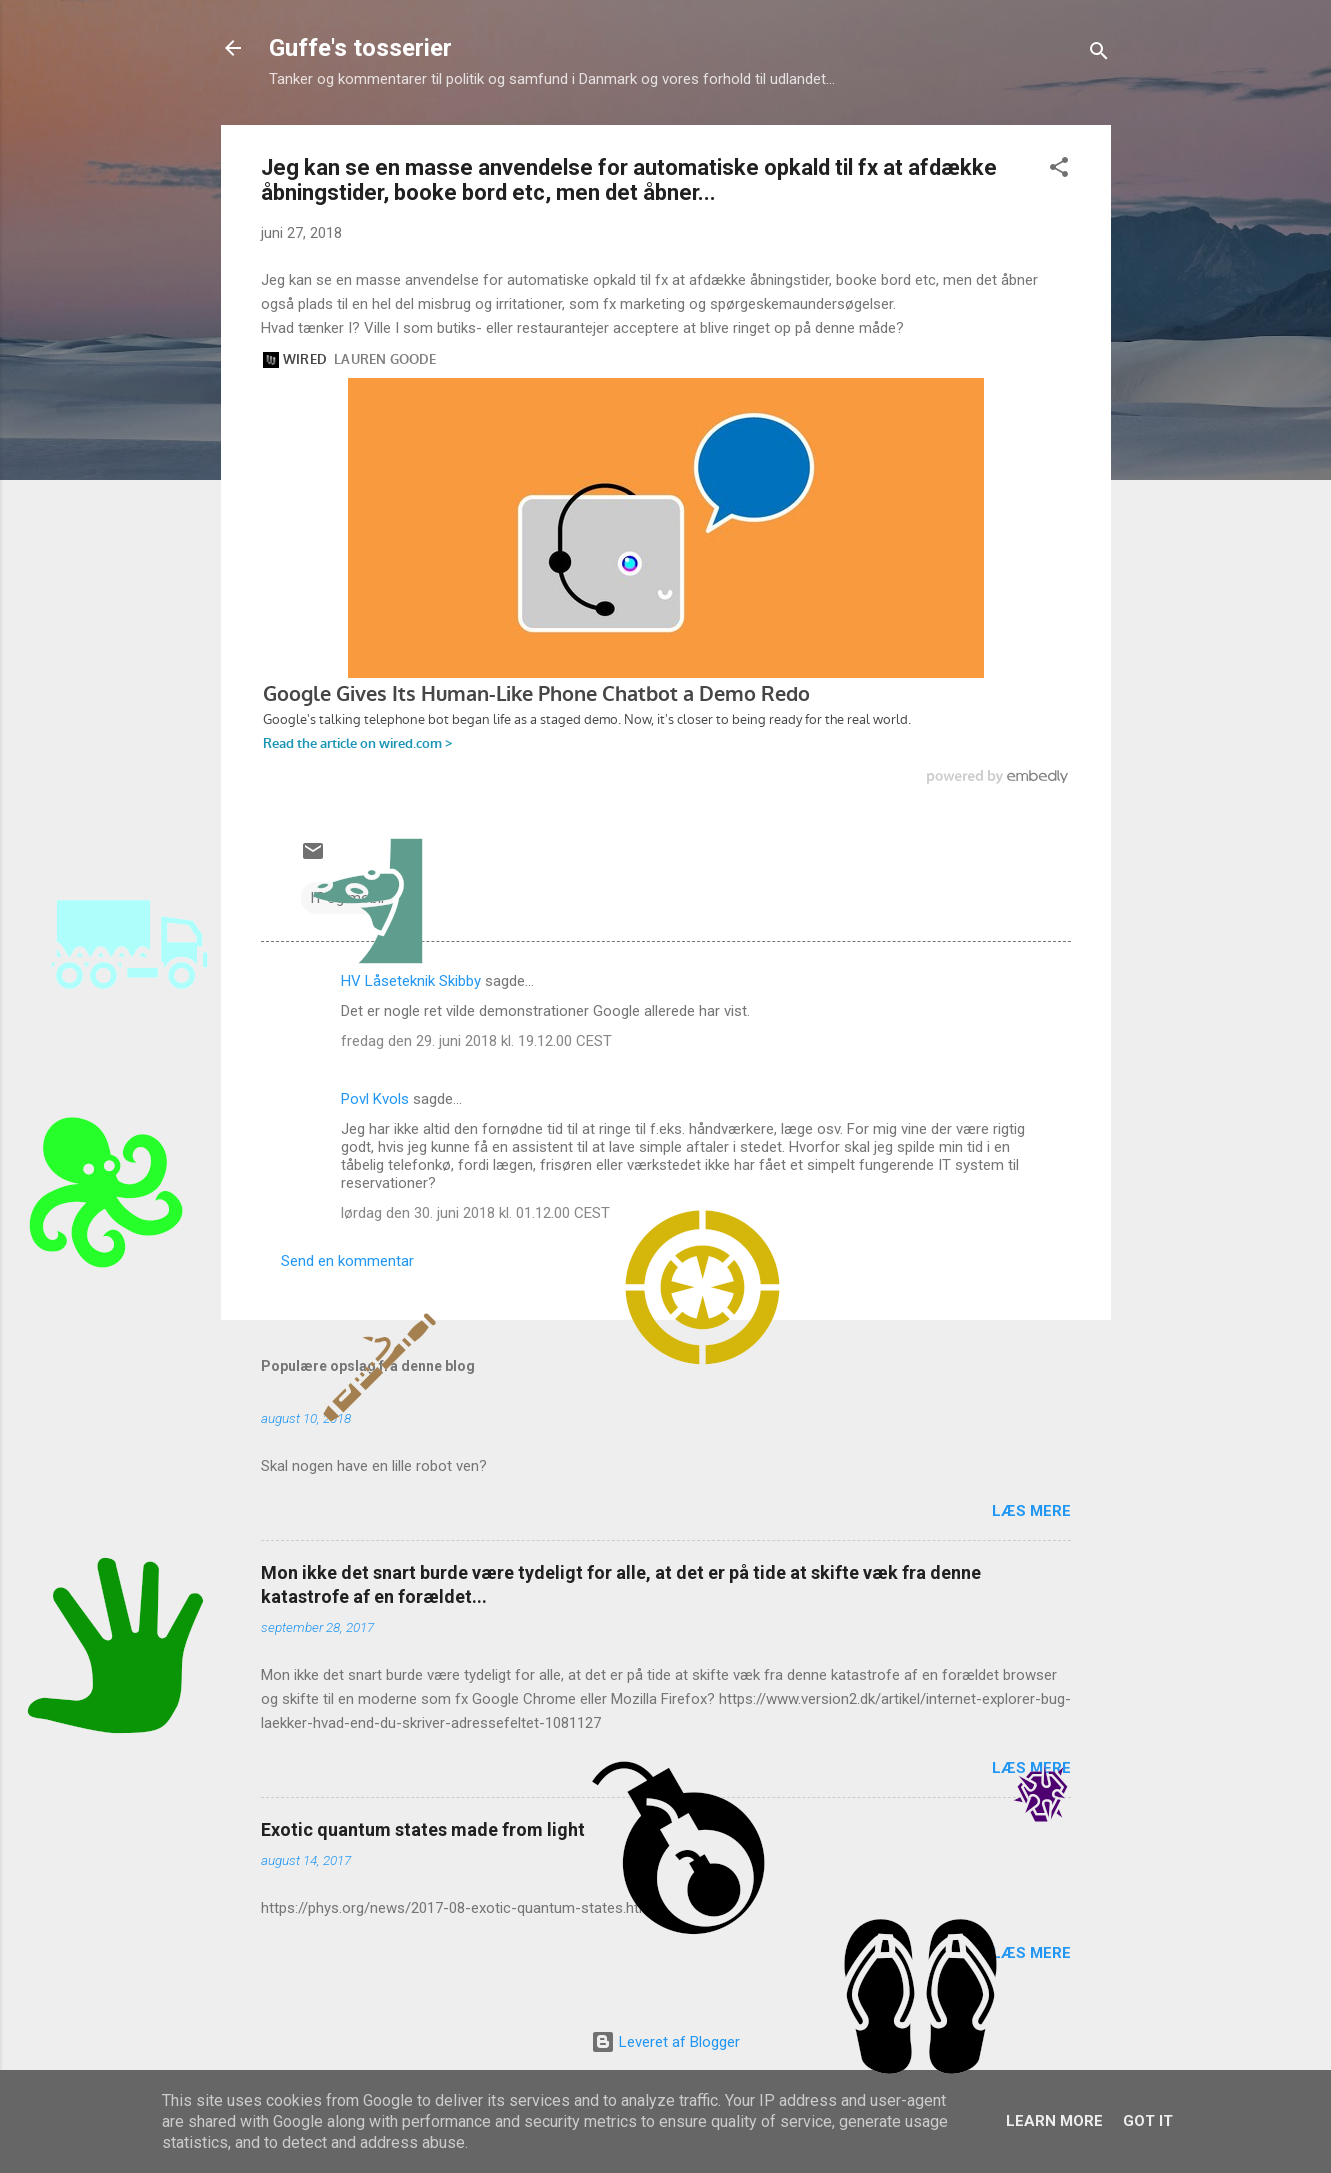 Image resolution: width=1331 pixels, height=2173 pixels. What do you see at coordinates (129, 944) in the screenshot?
I see `track your delivery or shipment` at bounding box center [129, 944].